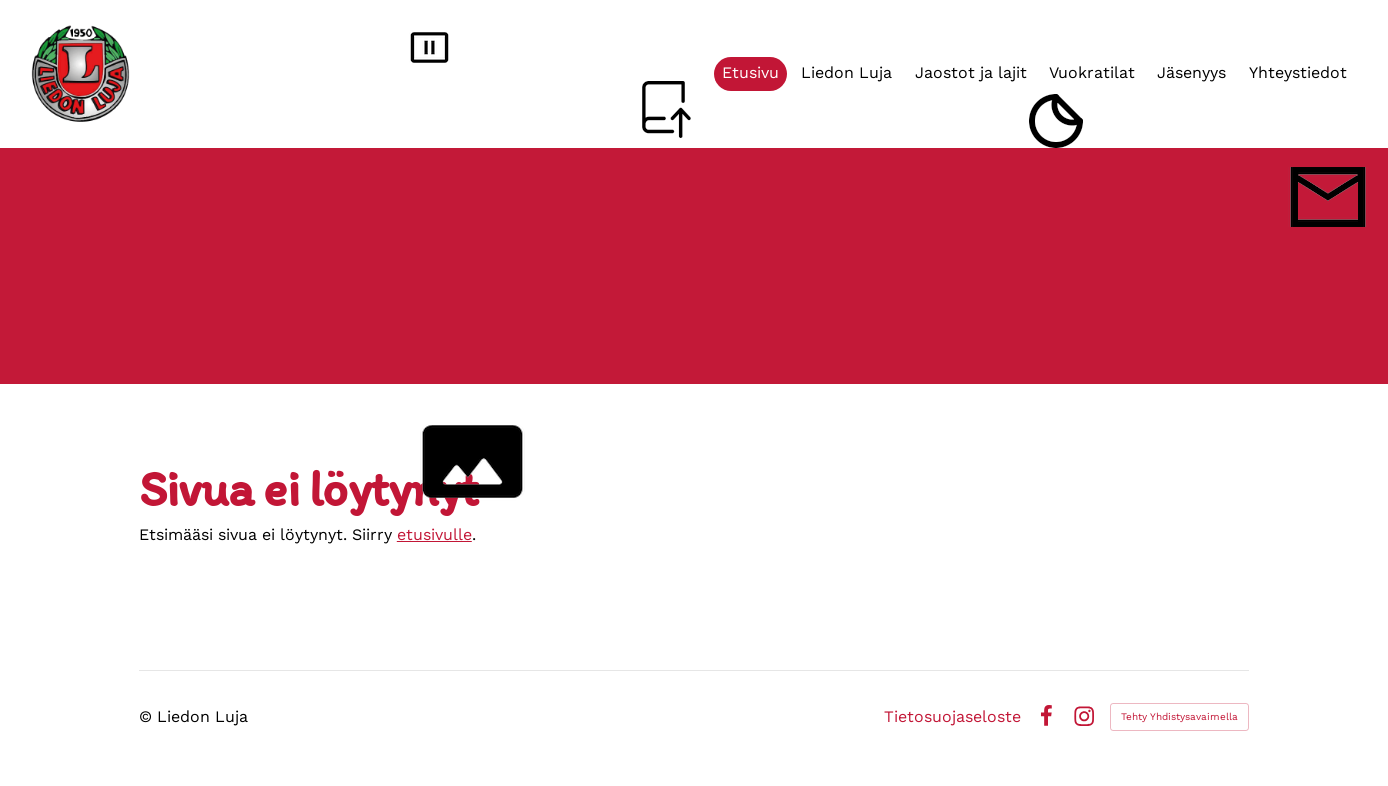 The height and width of the screenshot is (786, 1388). Describe the element at coordinates (429, 47) in the screenshot. I see `pause an ongoing presentation` at that location.